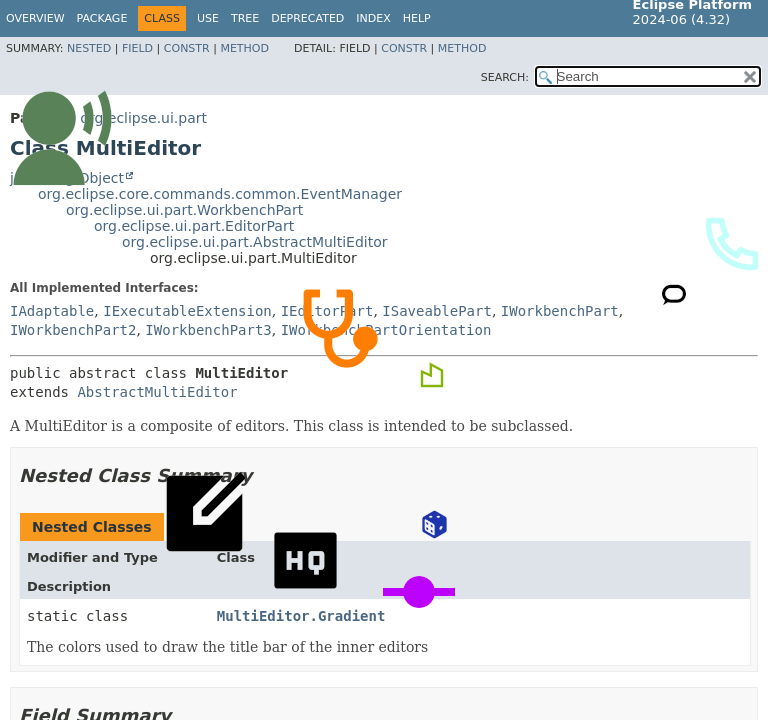  Describe the element at coordinates (434, 524) in the screenshot. I see `randomize or shuffle content` at that location.